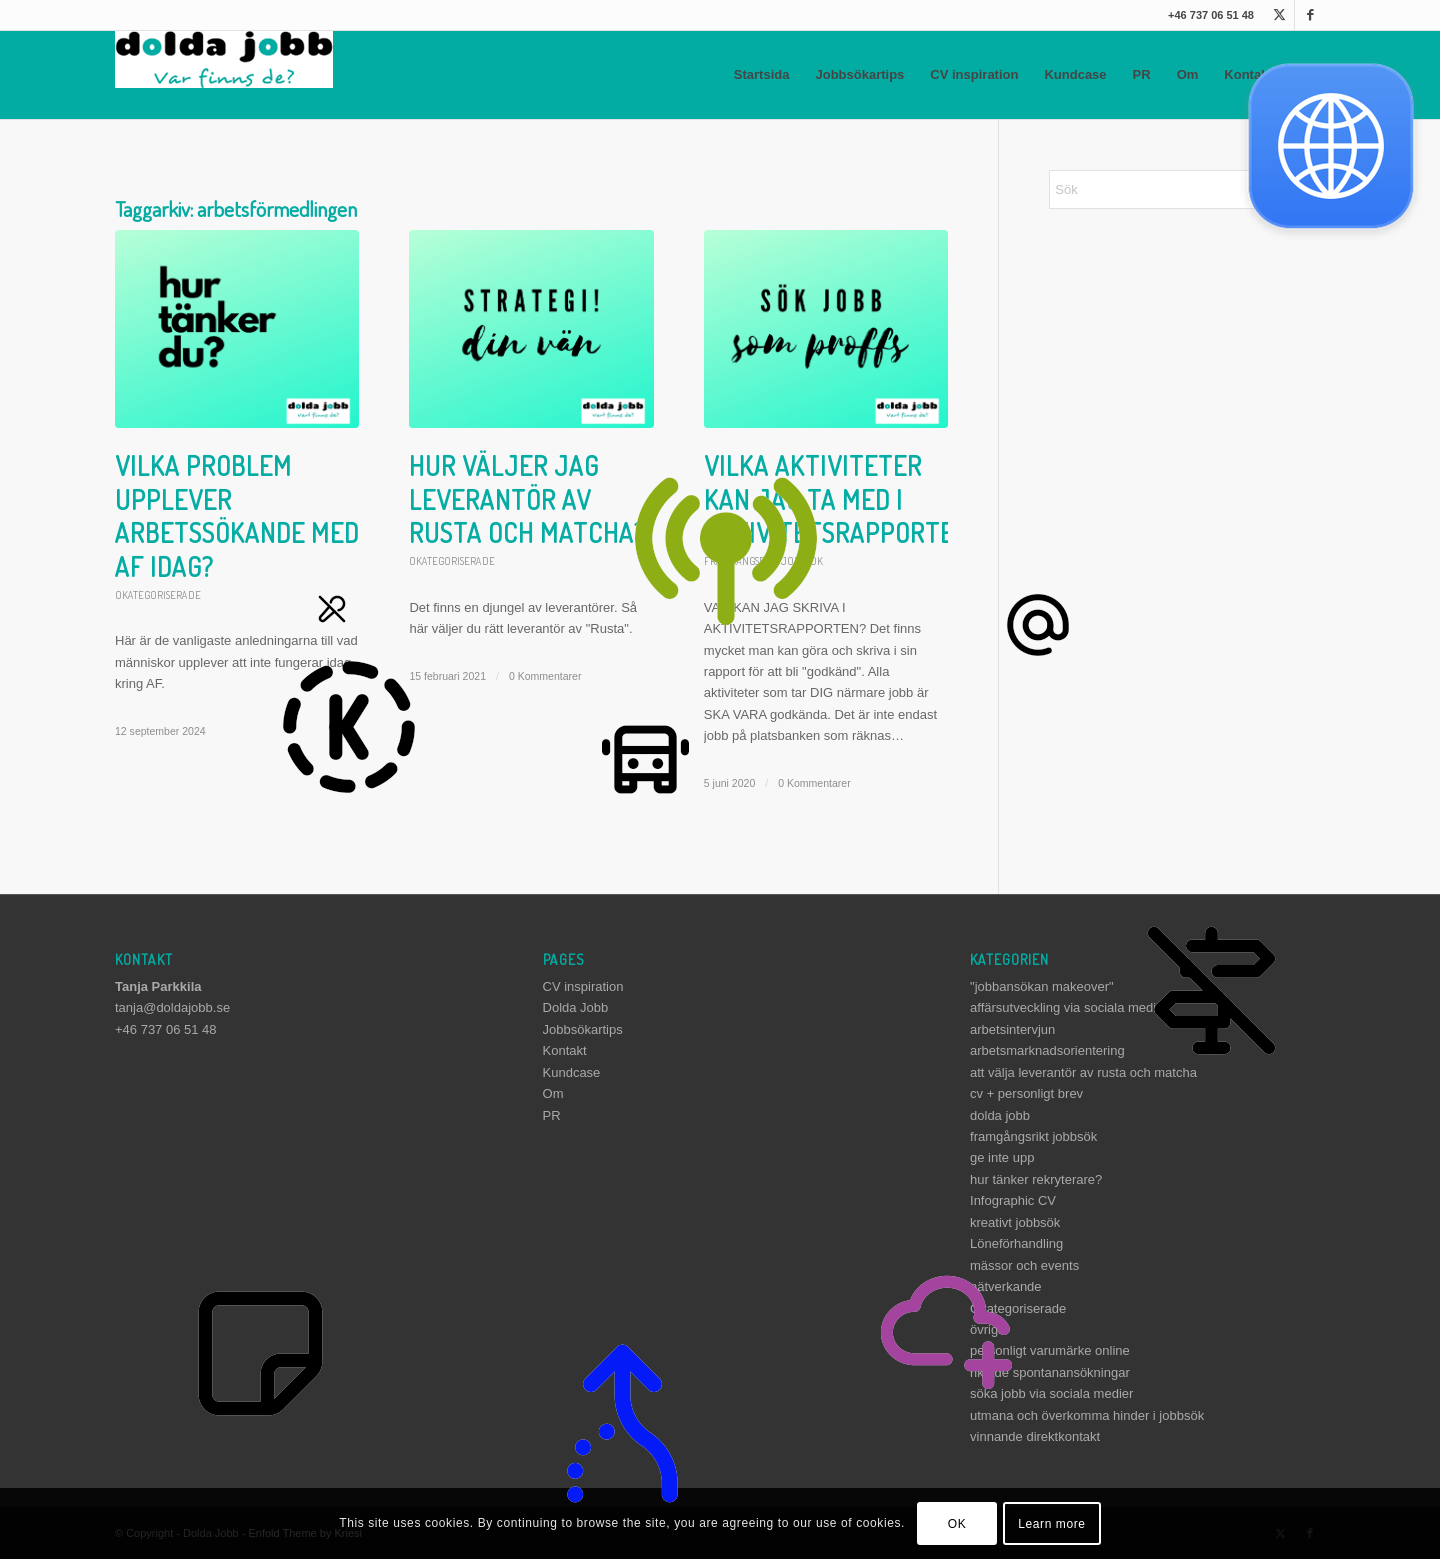 This screenshot has height=1559, width=1440. I want to click on add a sticker to your message, so click(260, 1353).